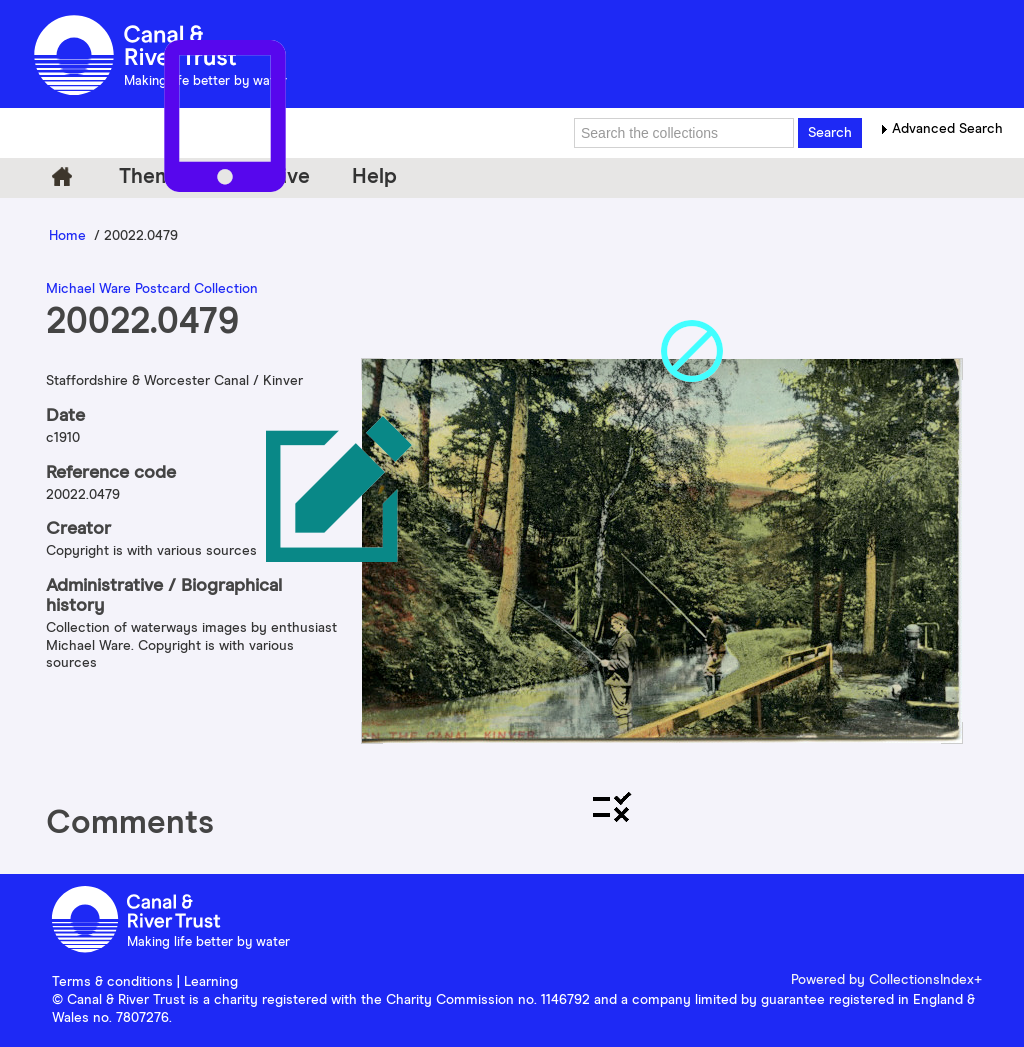 Image resolution: width=1024 pixels, height=1047 pixels. Describe the element at coordinates (339, 489) in the screenshot. I see `compose a new message or document` at that location.